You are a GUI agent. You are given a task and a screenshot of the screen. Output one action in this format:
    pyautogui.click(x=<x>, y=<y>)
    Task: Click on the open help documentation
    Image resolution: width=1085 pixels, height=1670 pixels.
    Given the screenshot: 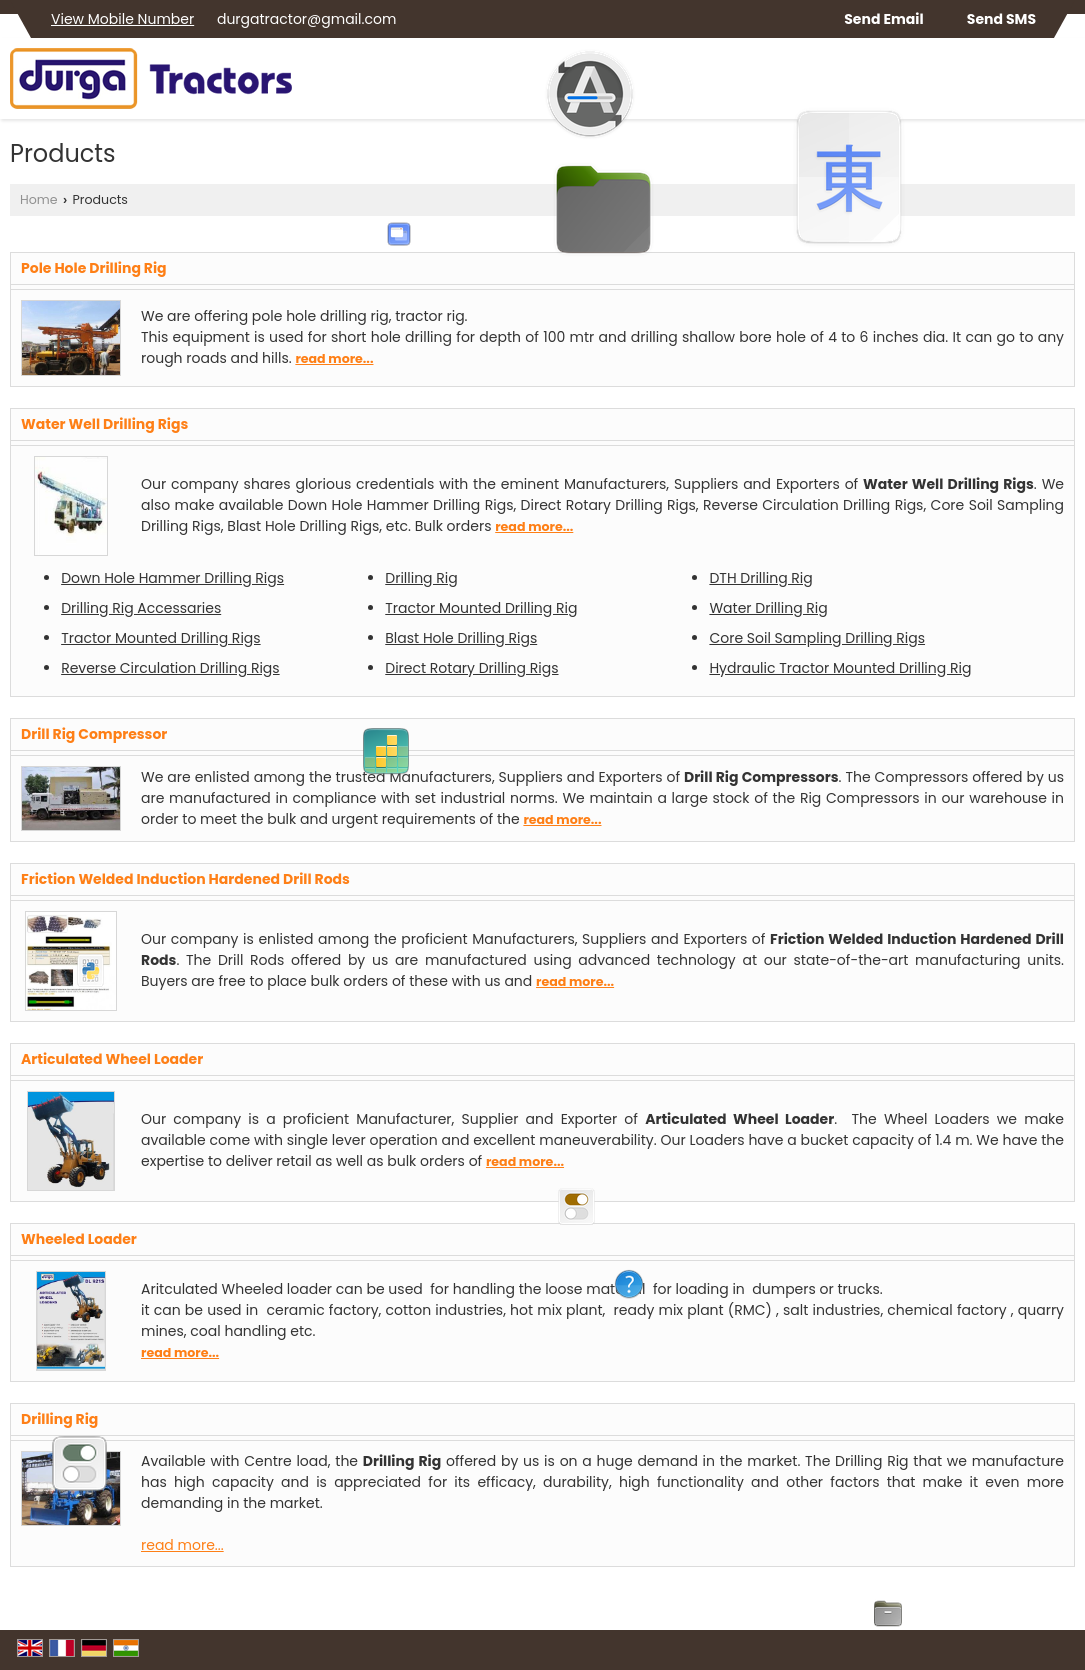 What is the action you would take?
    pyautogui.click(x=629, y=1284)
    